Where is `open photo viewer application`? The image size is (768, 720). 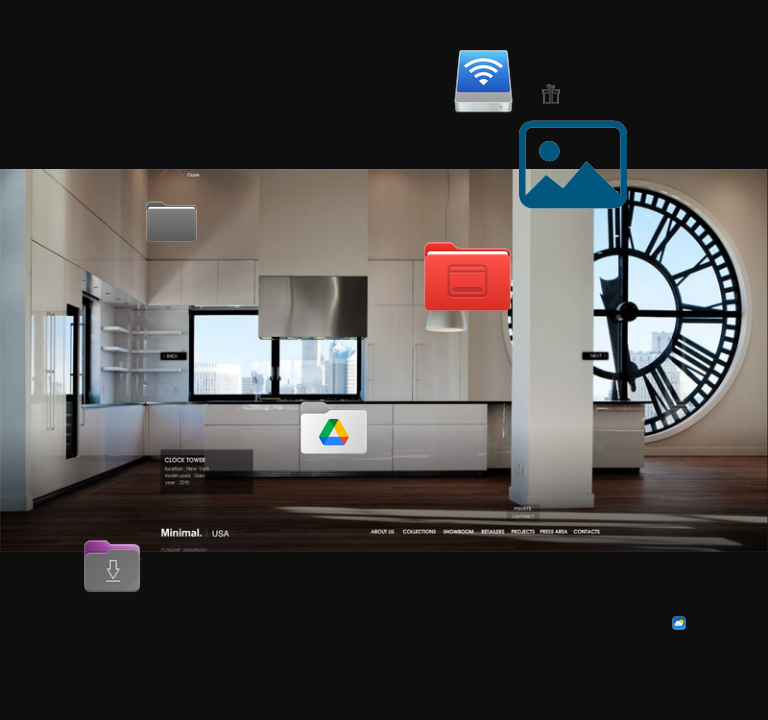
open photo viewer application is located at coordinates (573, 168).